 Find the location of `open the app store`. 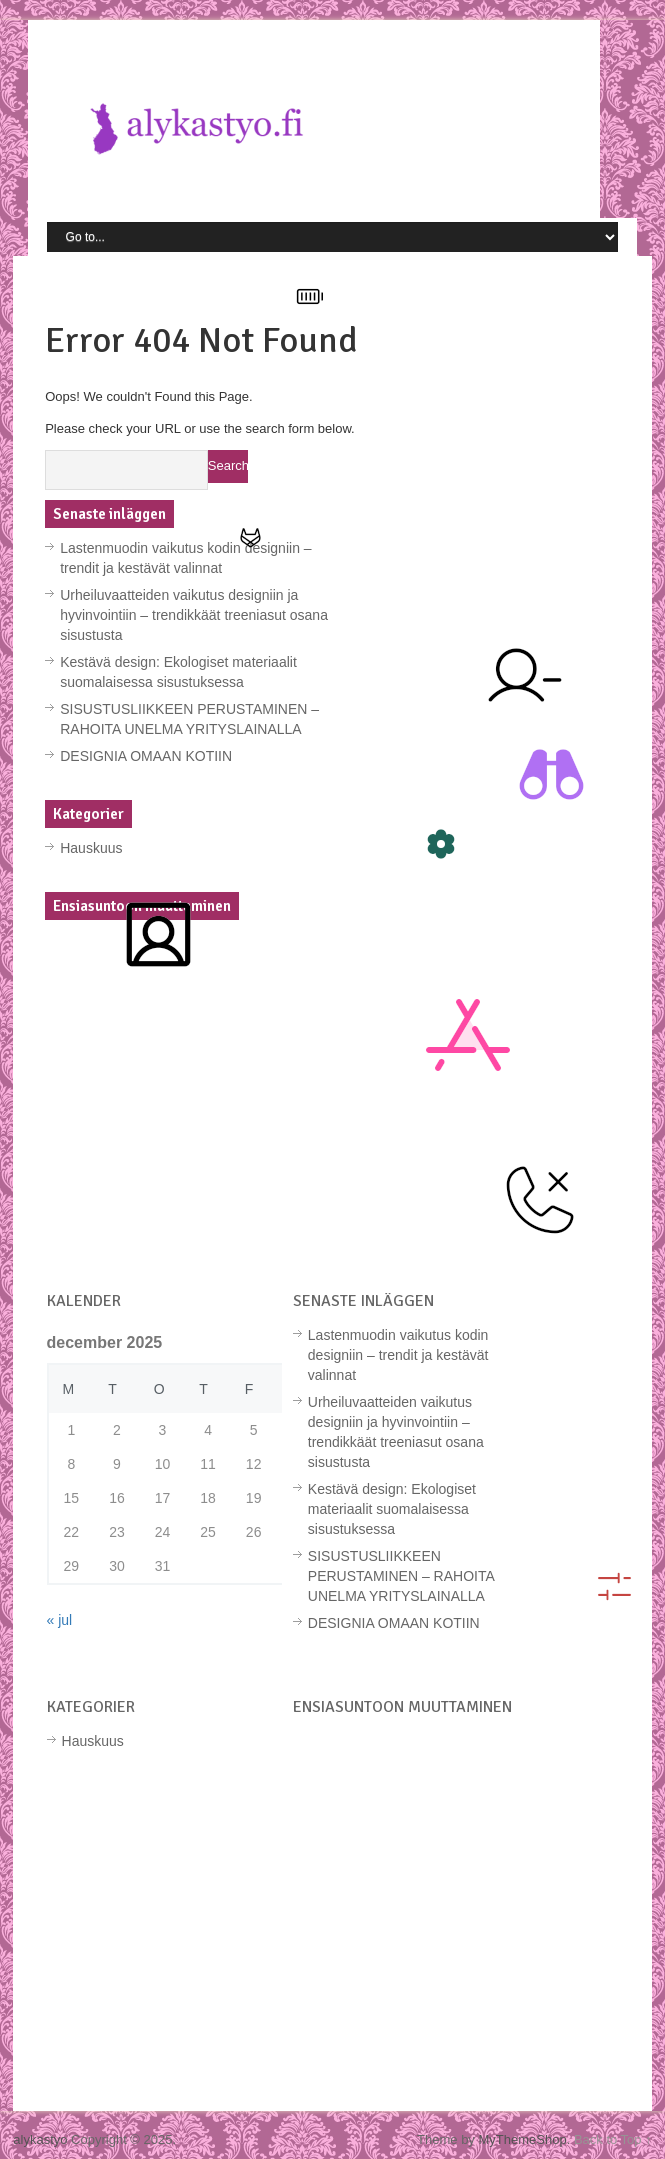

open the app store is located at coordinates (468, 1038).